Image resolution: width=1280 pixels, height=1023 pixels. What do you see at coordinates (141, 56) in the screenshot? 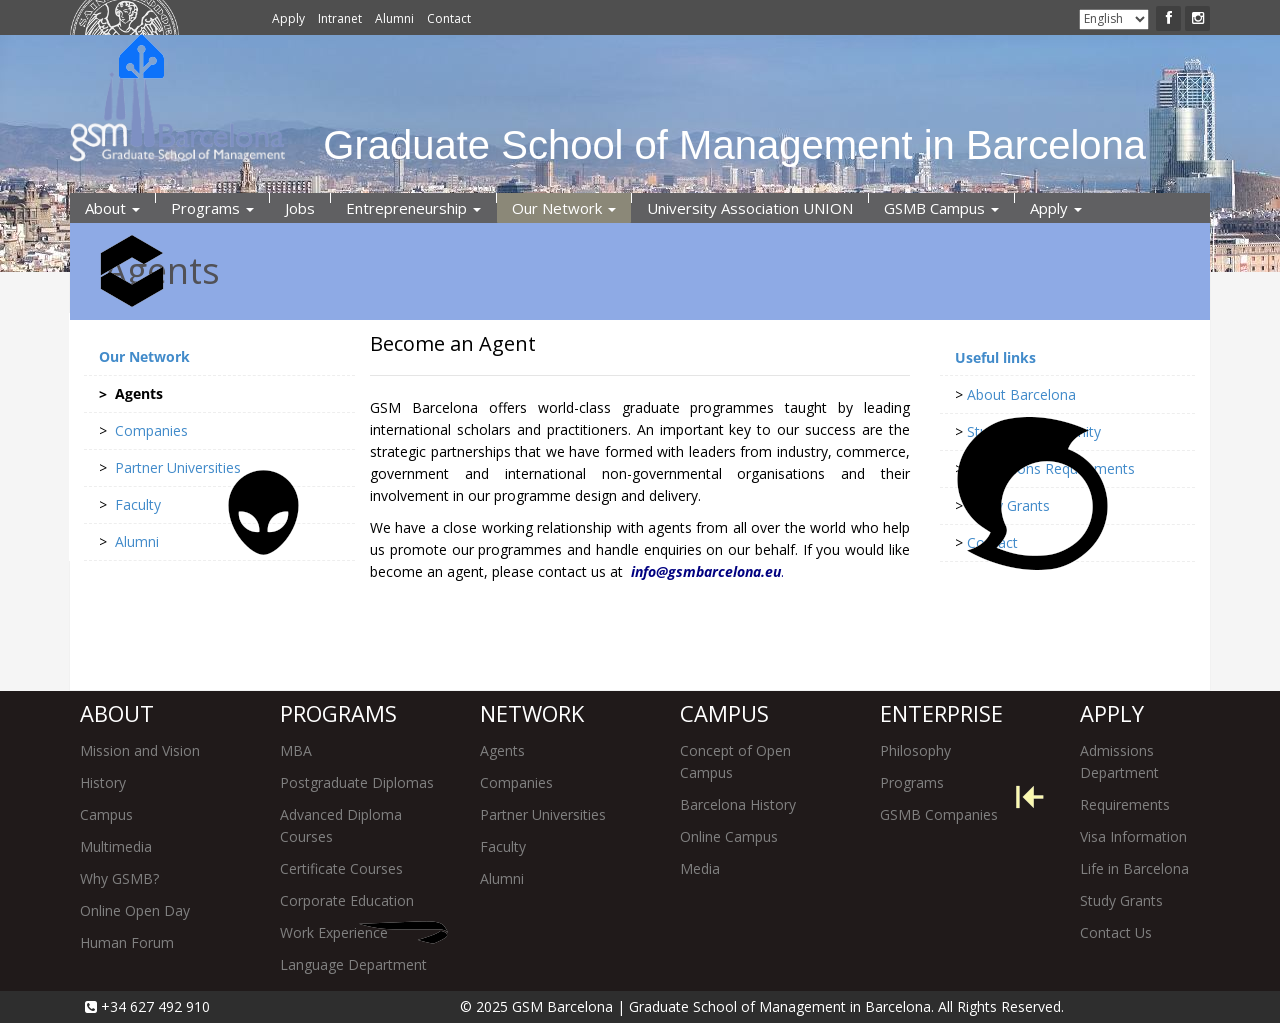
I see `open Home Assistant app` at bounding box center [141, 56].